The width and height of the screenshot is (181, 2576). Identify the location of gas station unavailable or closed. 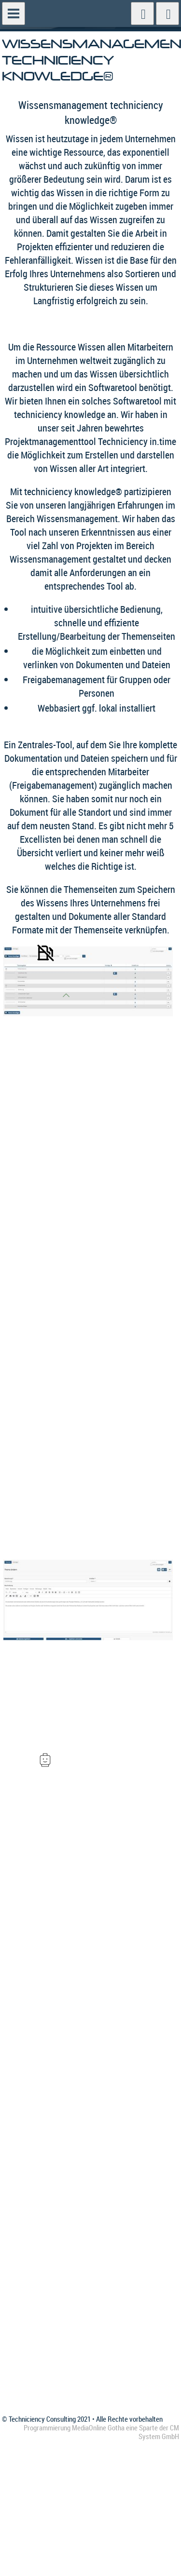
(45, 953).